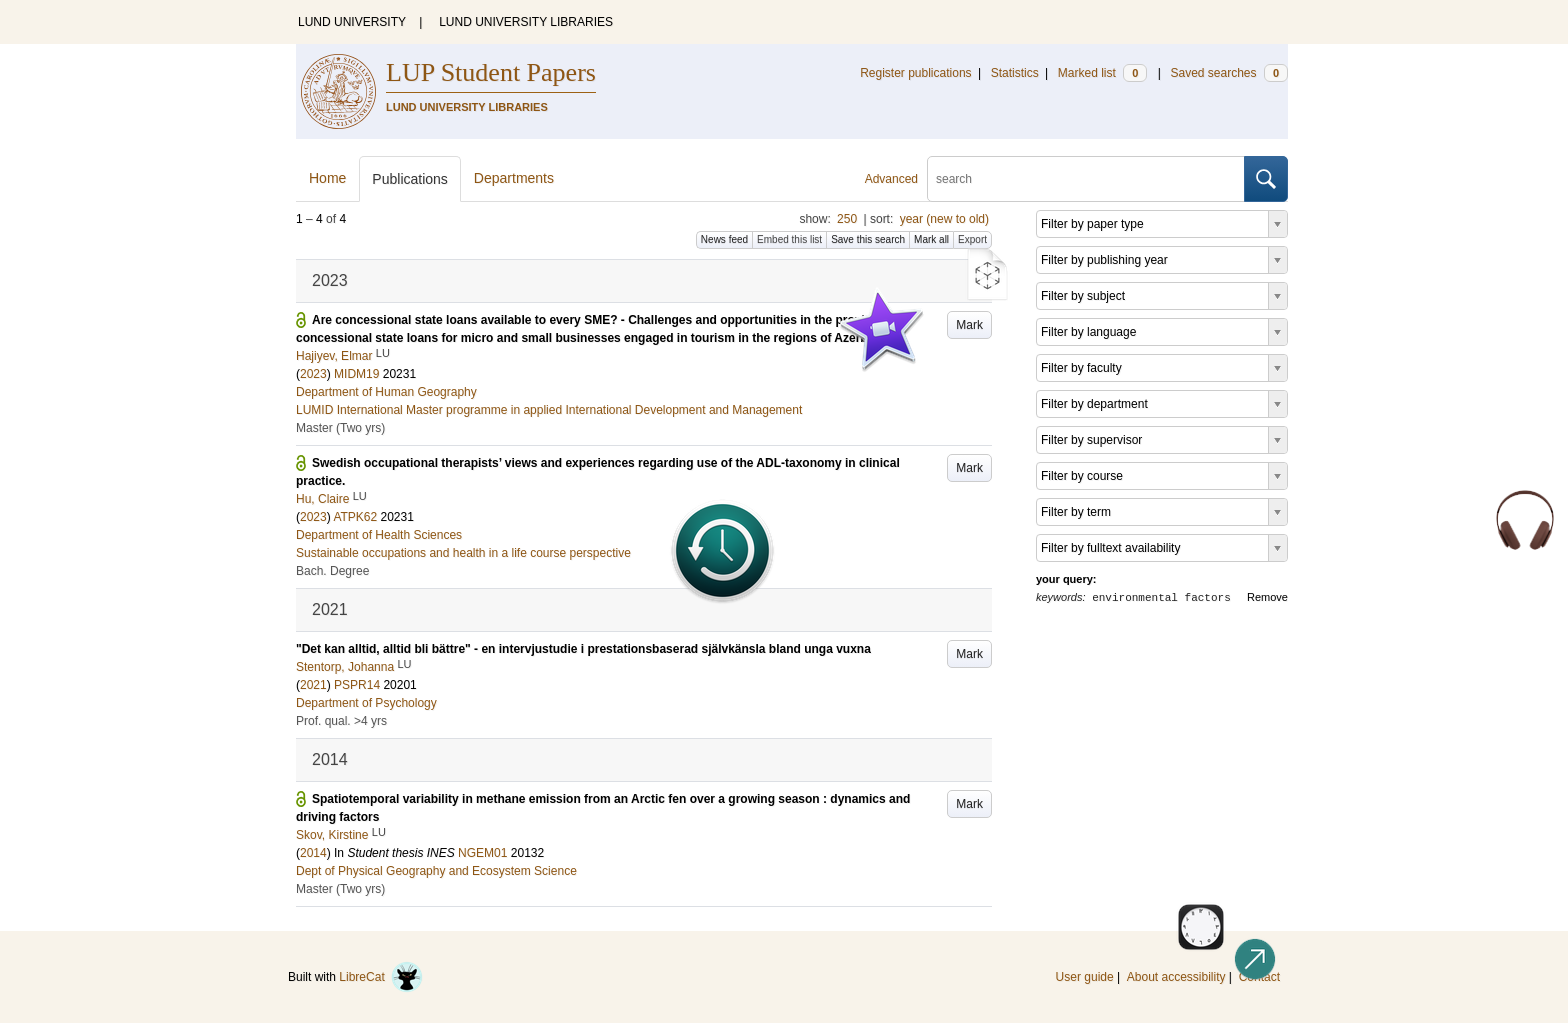 Image resolution: width=1568 pixels, height=1023 pixels. I want to click on open iMovie video editing application, so click(881, 329).